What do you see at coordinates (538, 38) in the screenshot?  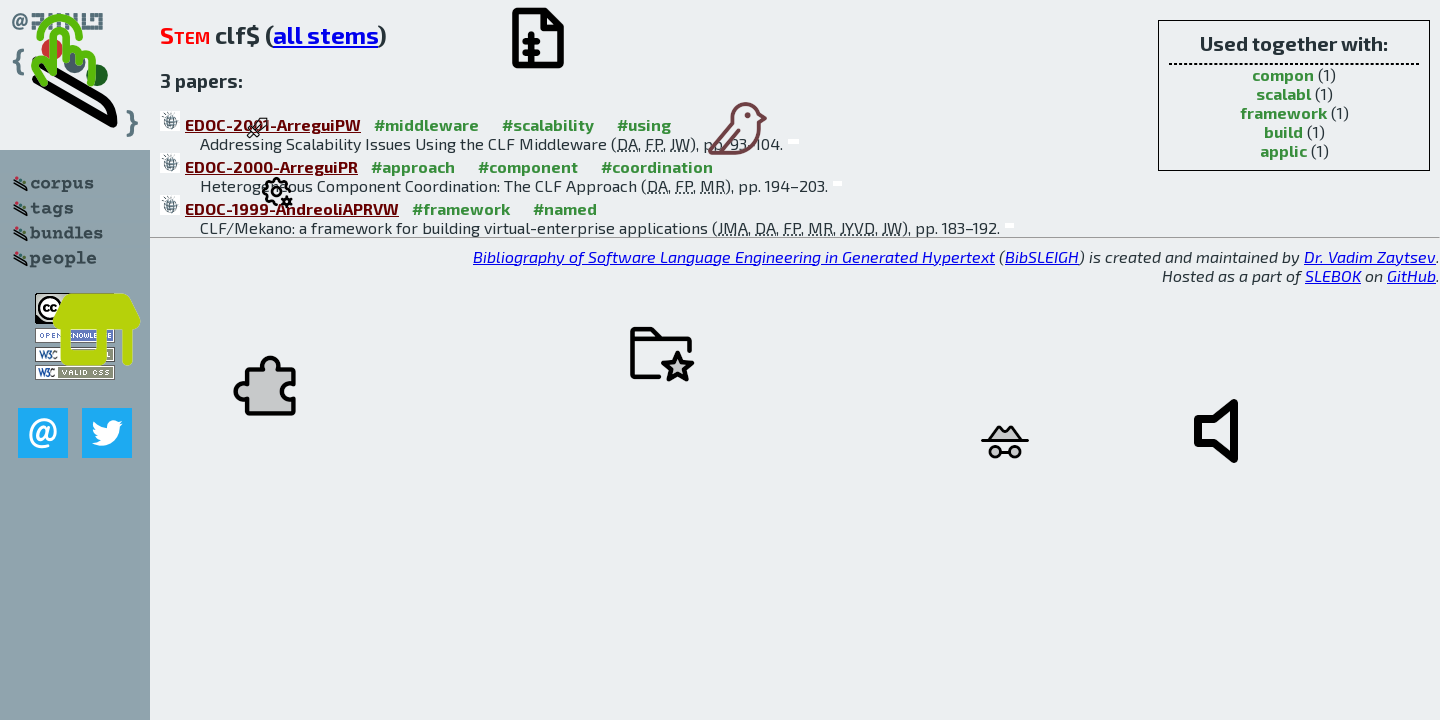 I see `access compressed or archived files` at bounding box center [538, 38].